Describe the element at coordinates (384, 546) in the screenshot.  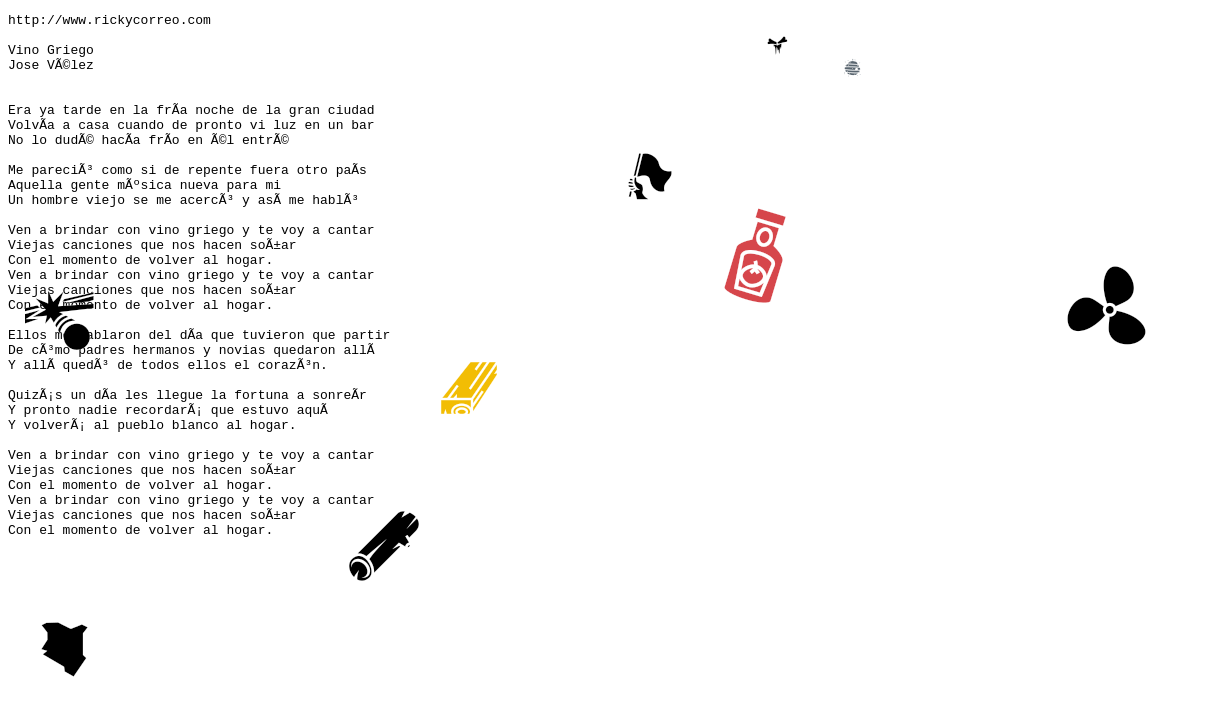
I see `view activity log or history` at that location.